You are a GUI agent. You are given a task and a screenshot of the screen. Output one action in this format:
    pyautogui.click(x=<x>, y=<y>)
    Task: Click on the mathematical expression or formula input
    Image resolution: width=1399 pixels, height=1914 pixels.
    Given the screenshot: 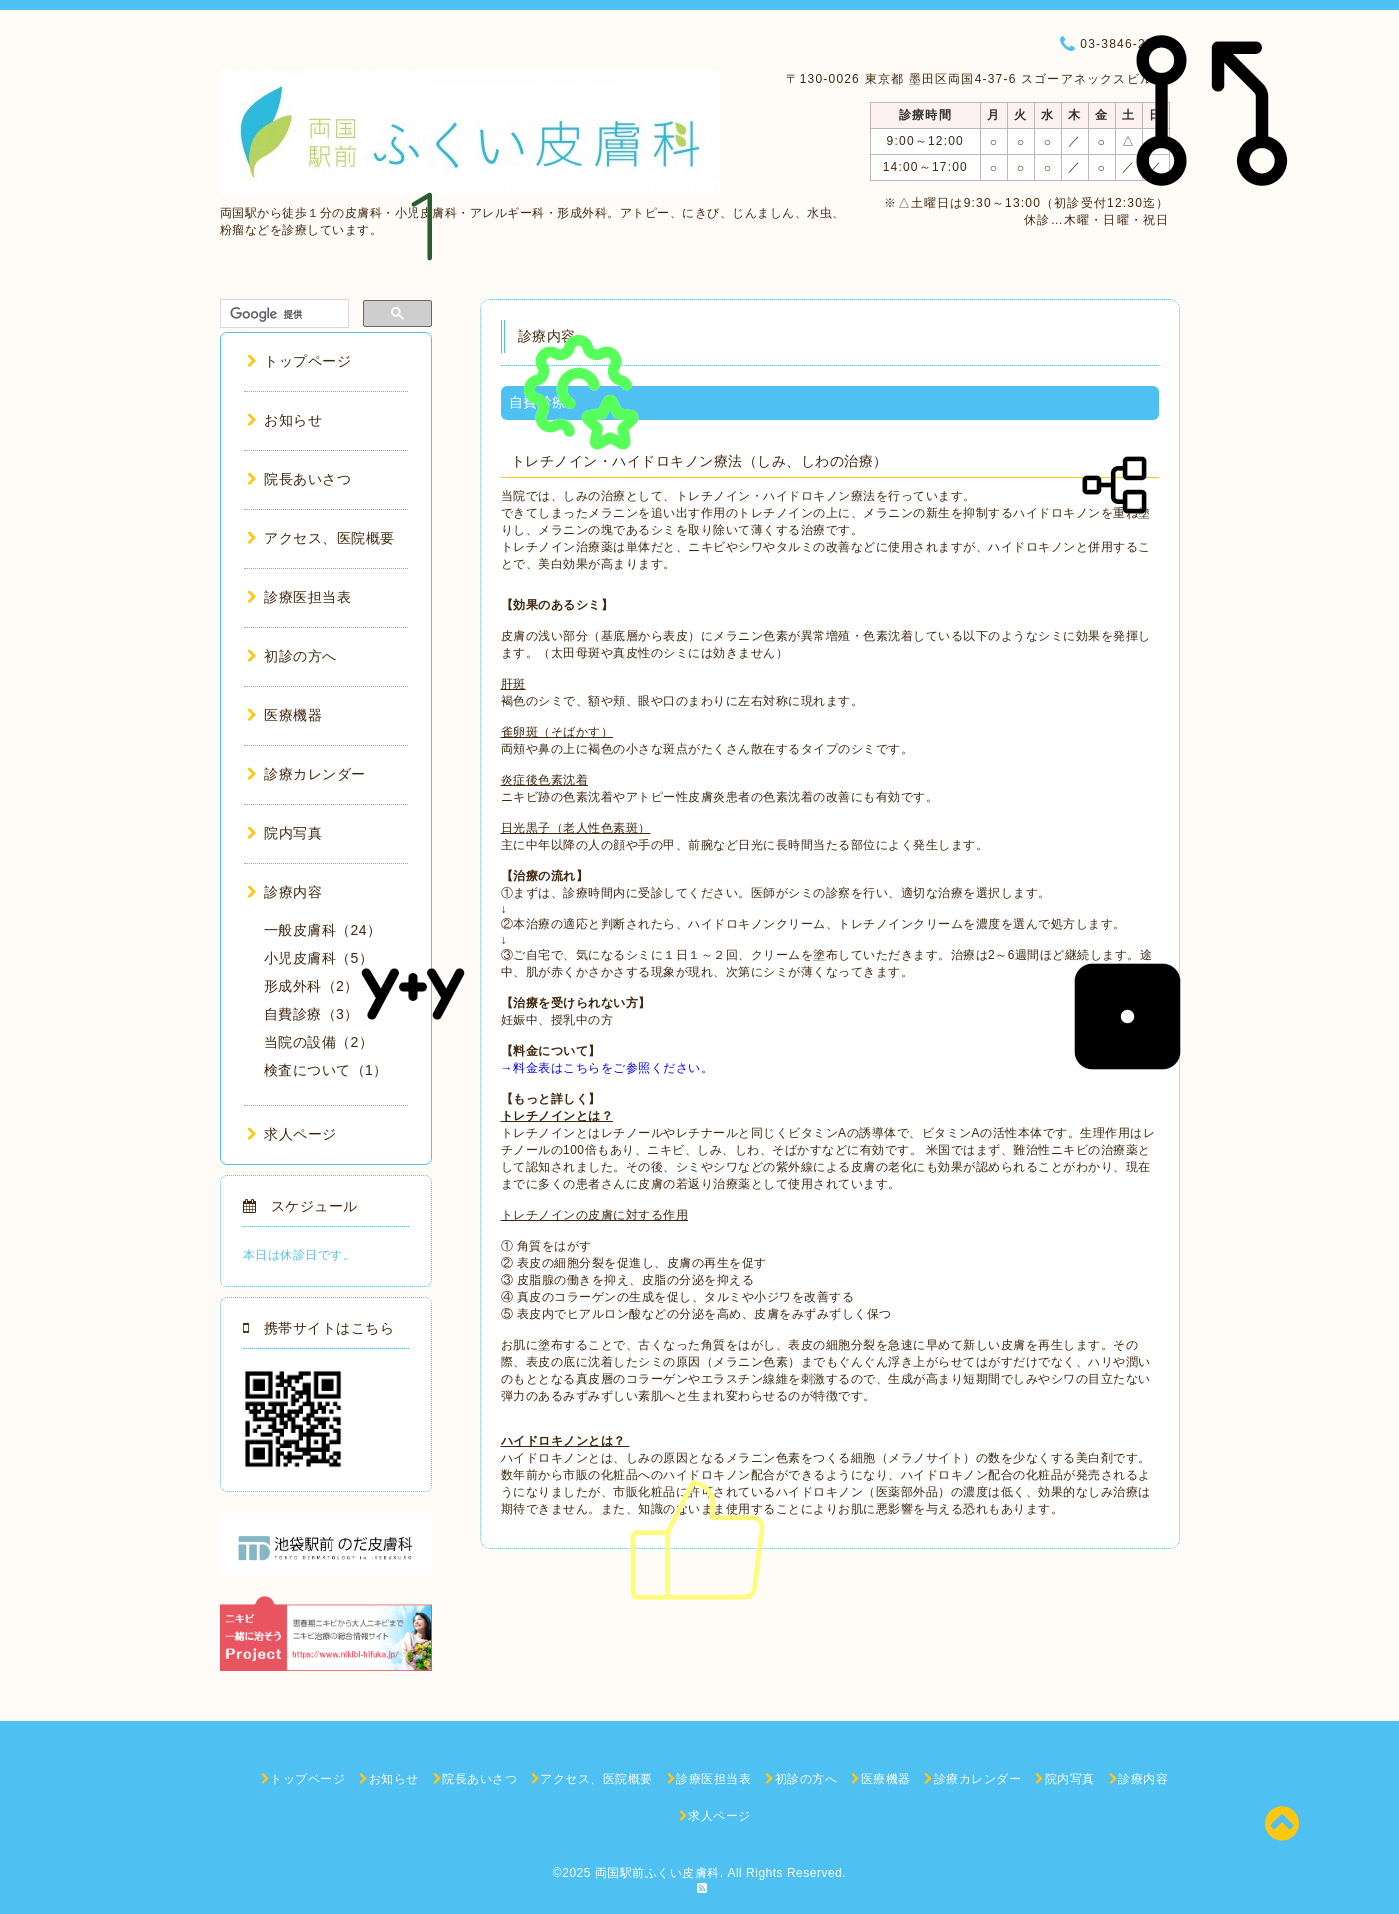 What is the action you would take?
    pyautogui.click(x=413, y=987)
    